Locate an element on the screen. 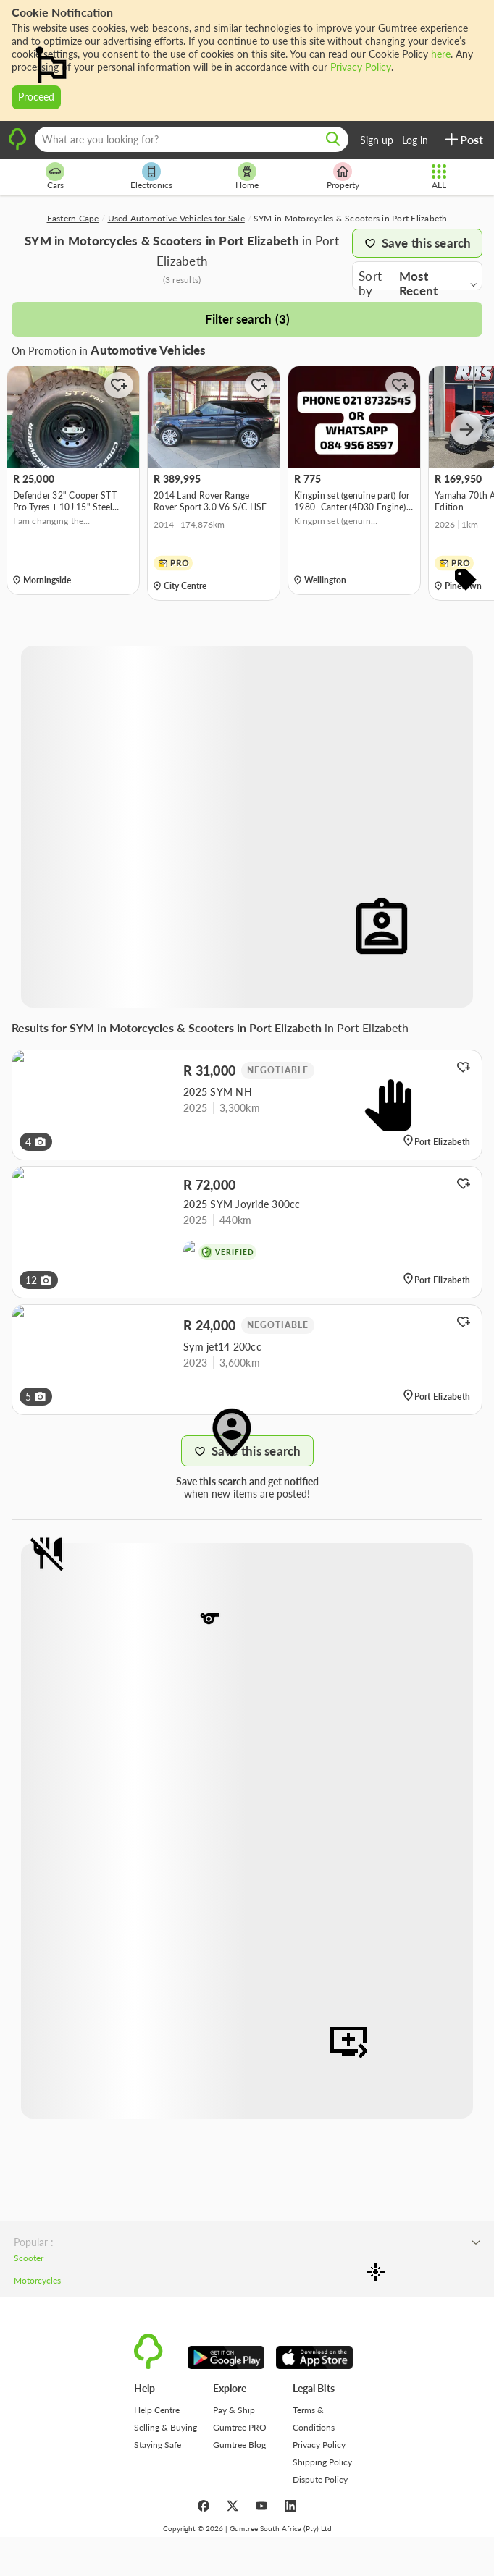 The height and width of the screenshot is (2576, 494). stop or pause an action is located at coordinates (388, 1105).